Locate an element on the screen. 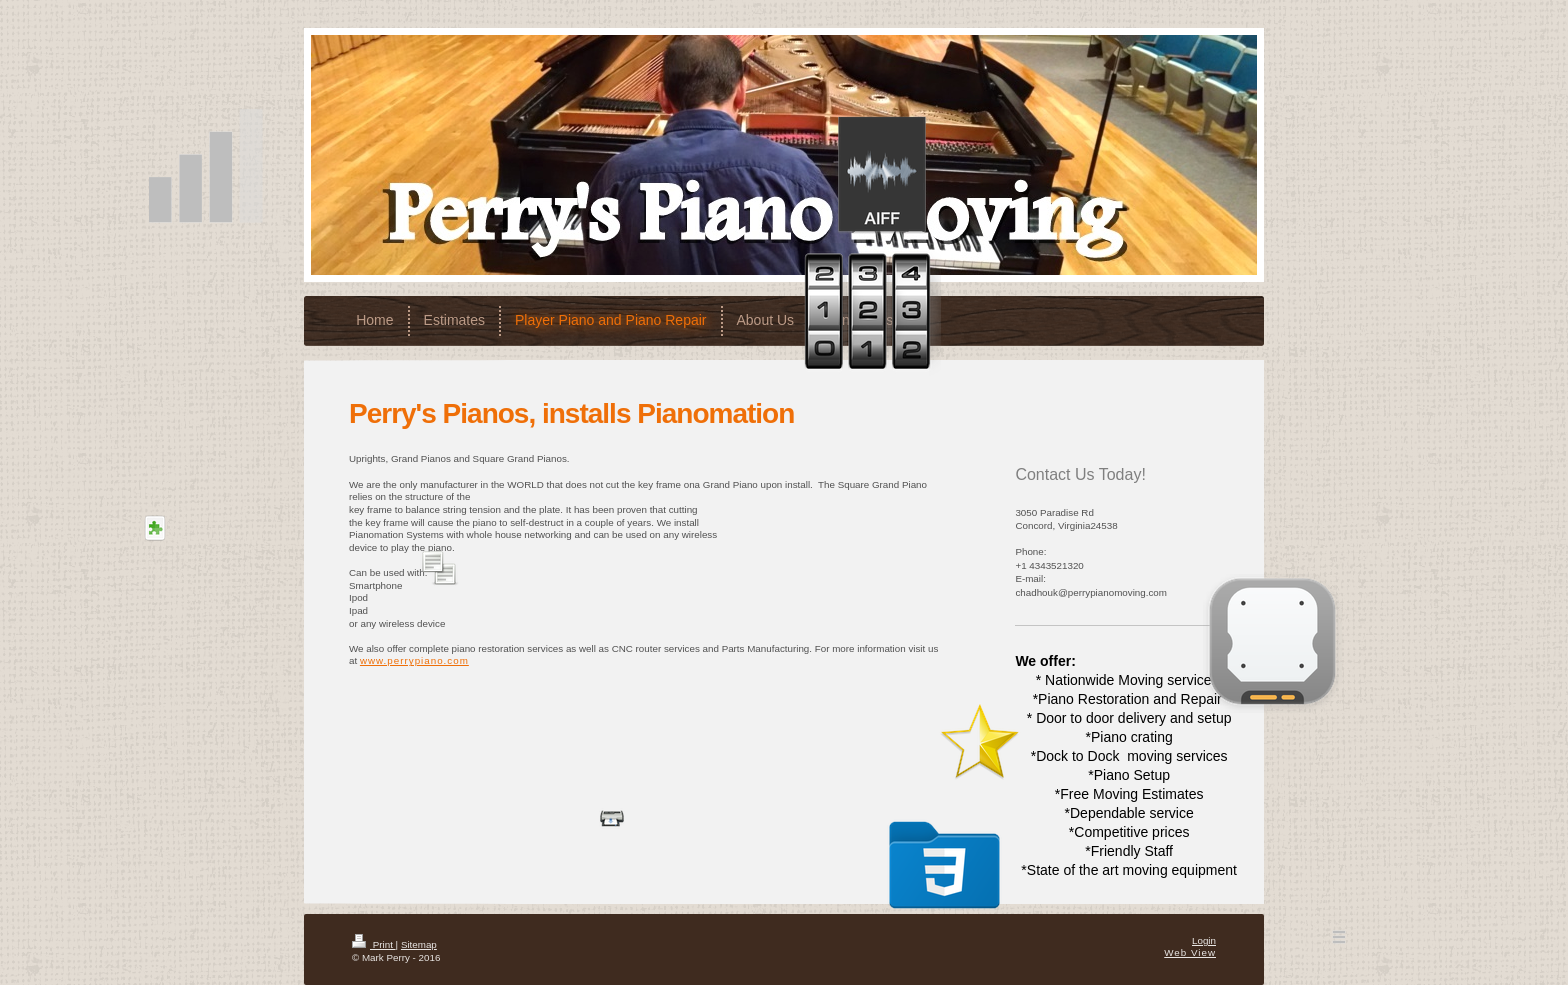 Image resolution: width=1568 pixels, height=985 pixels. open disk and storage preferences is located at coordinates (1272, 643).